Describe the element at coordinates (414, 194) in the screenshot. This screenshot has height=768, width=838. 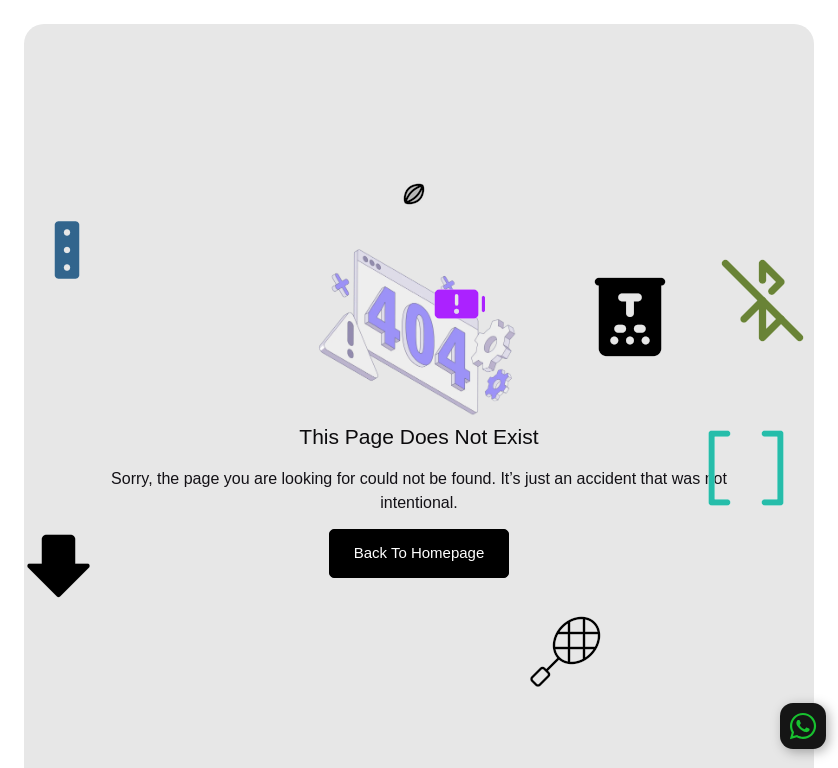
I see `access rugby sports content or scores` at that location.